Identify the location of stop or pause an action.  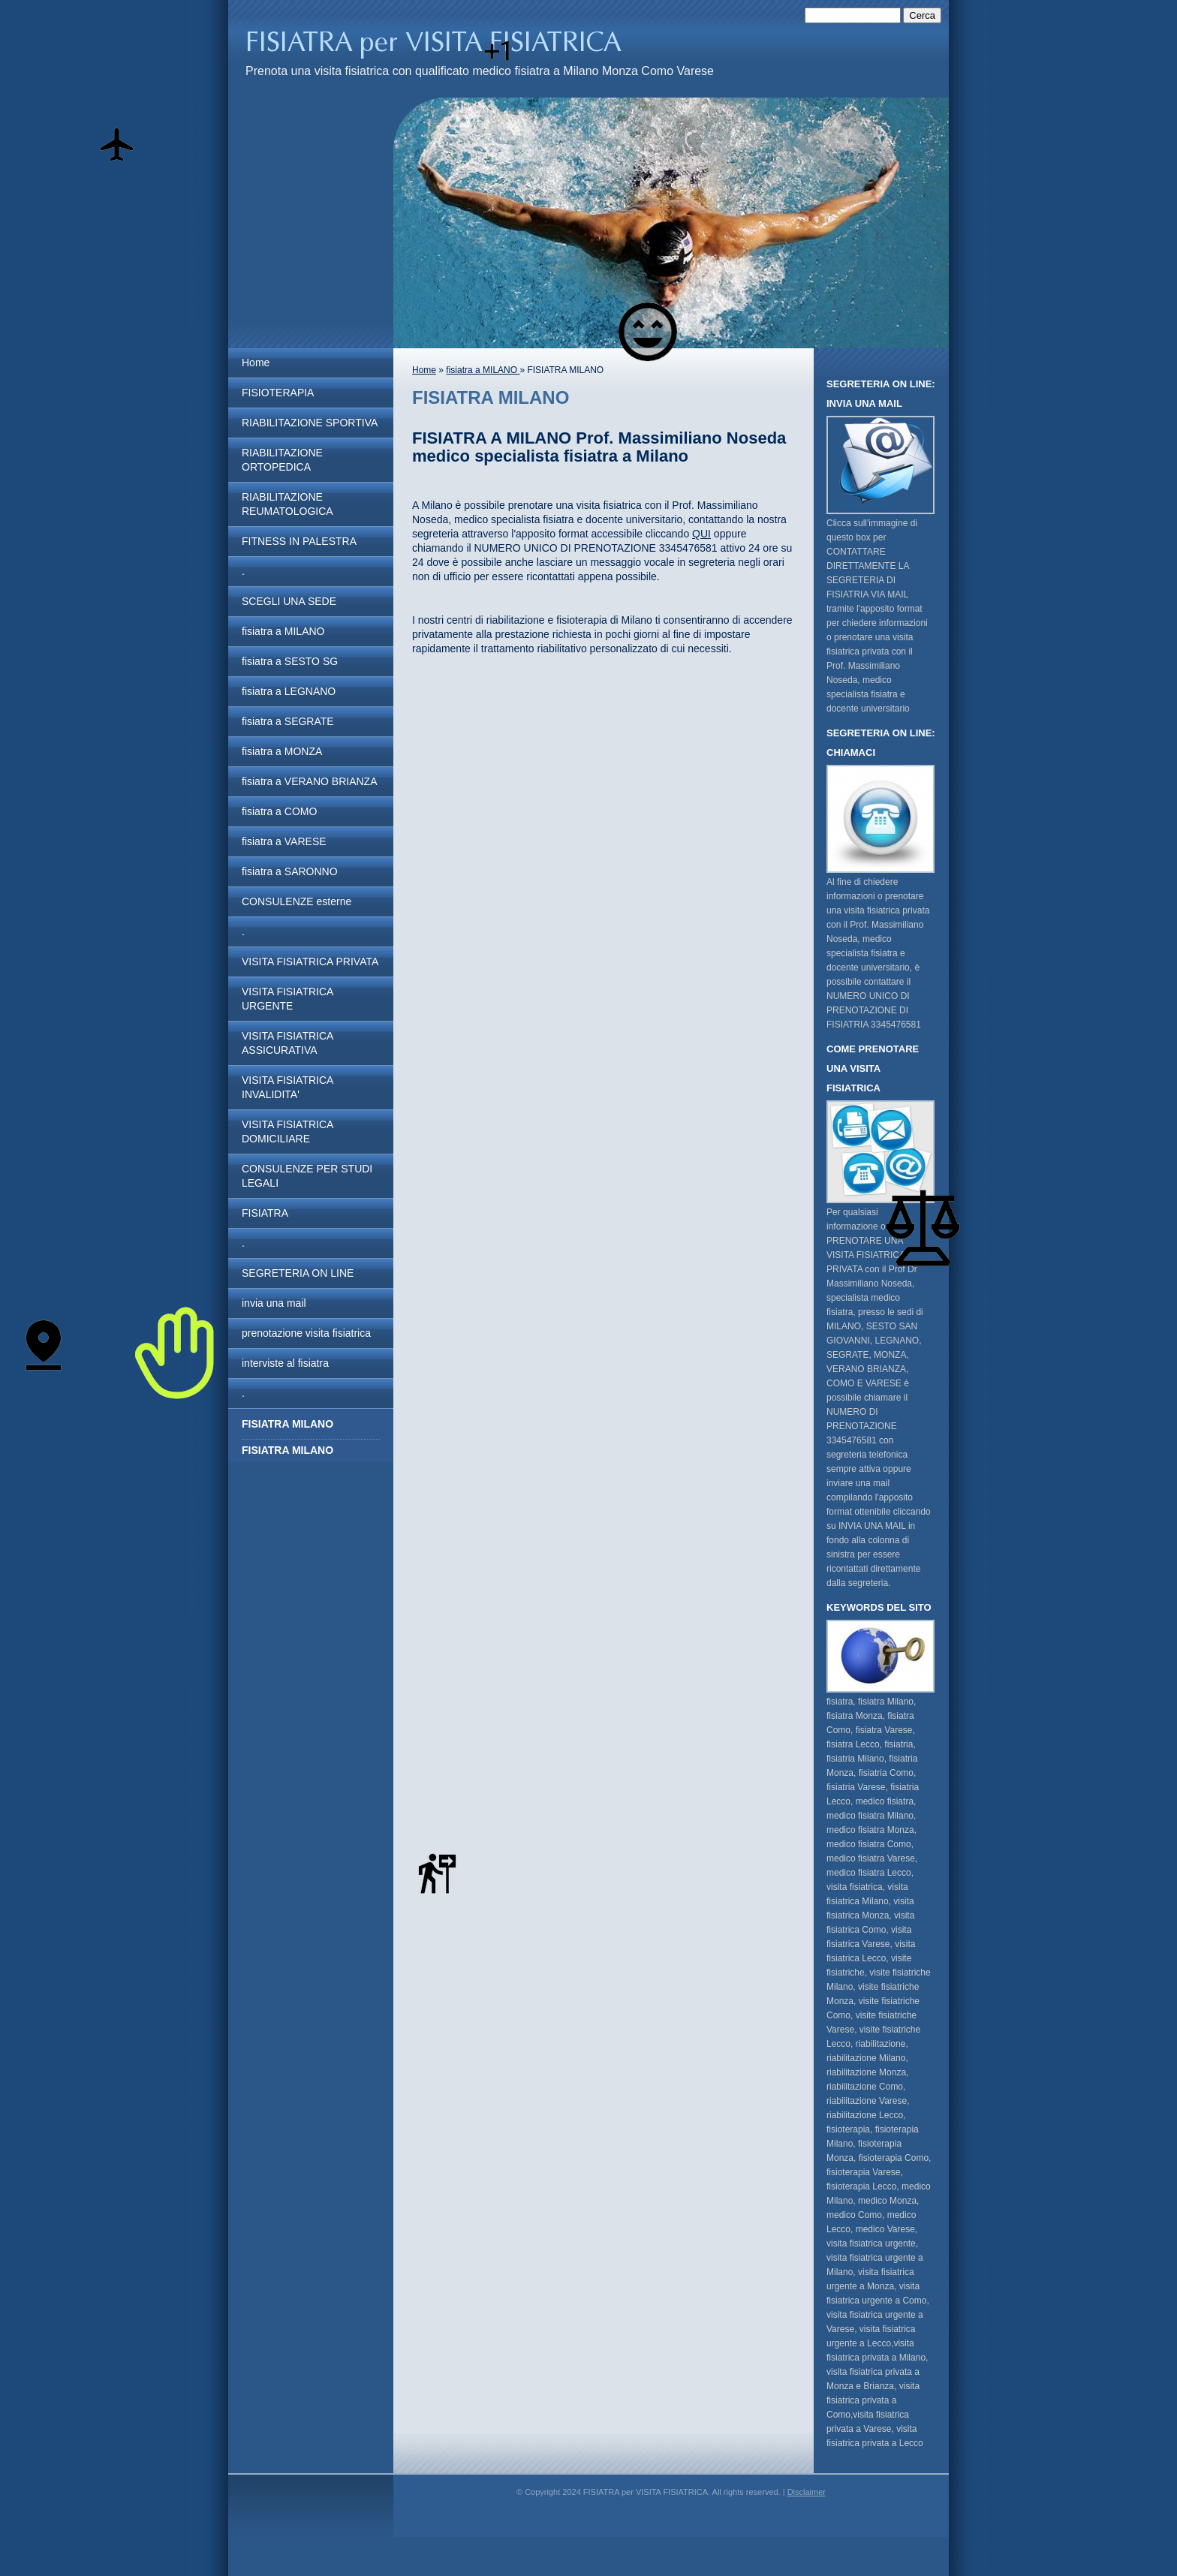
(177, 1353).